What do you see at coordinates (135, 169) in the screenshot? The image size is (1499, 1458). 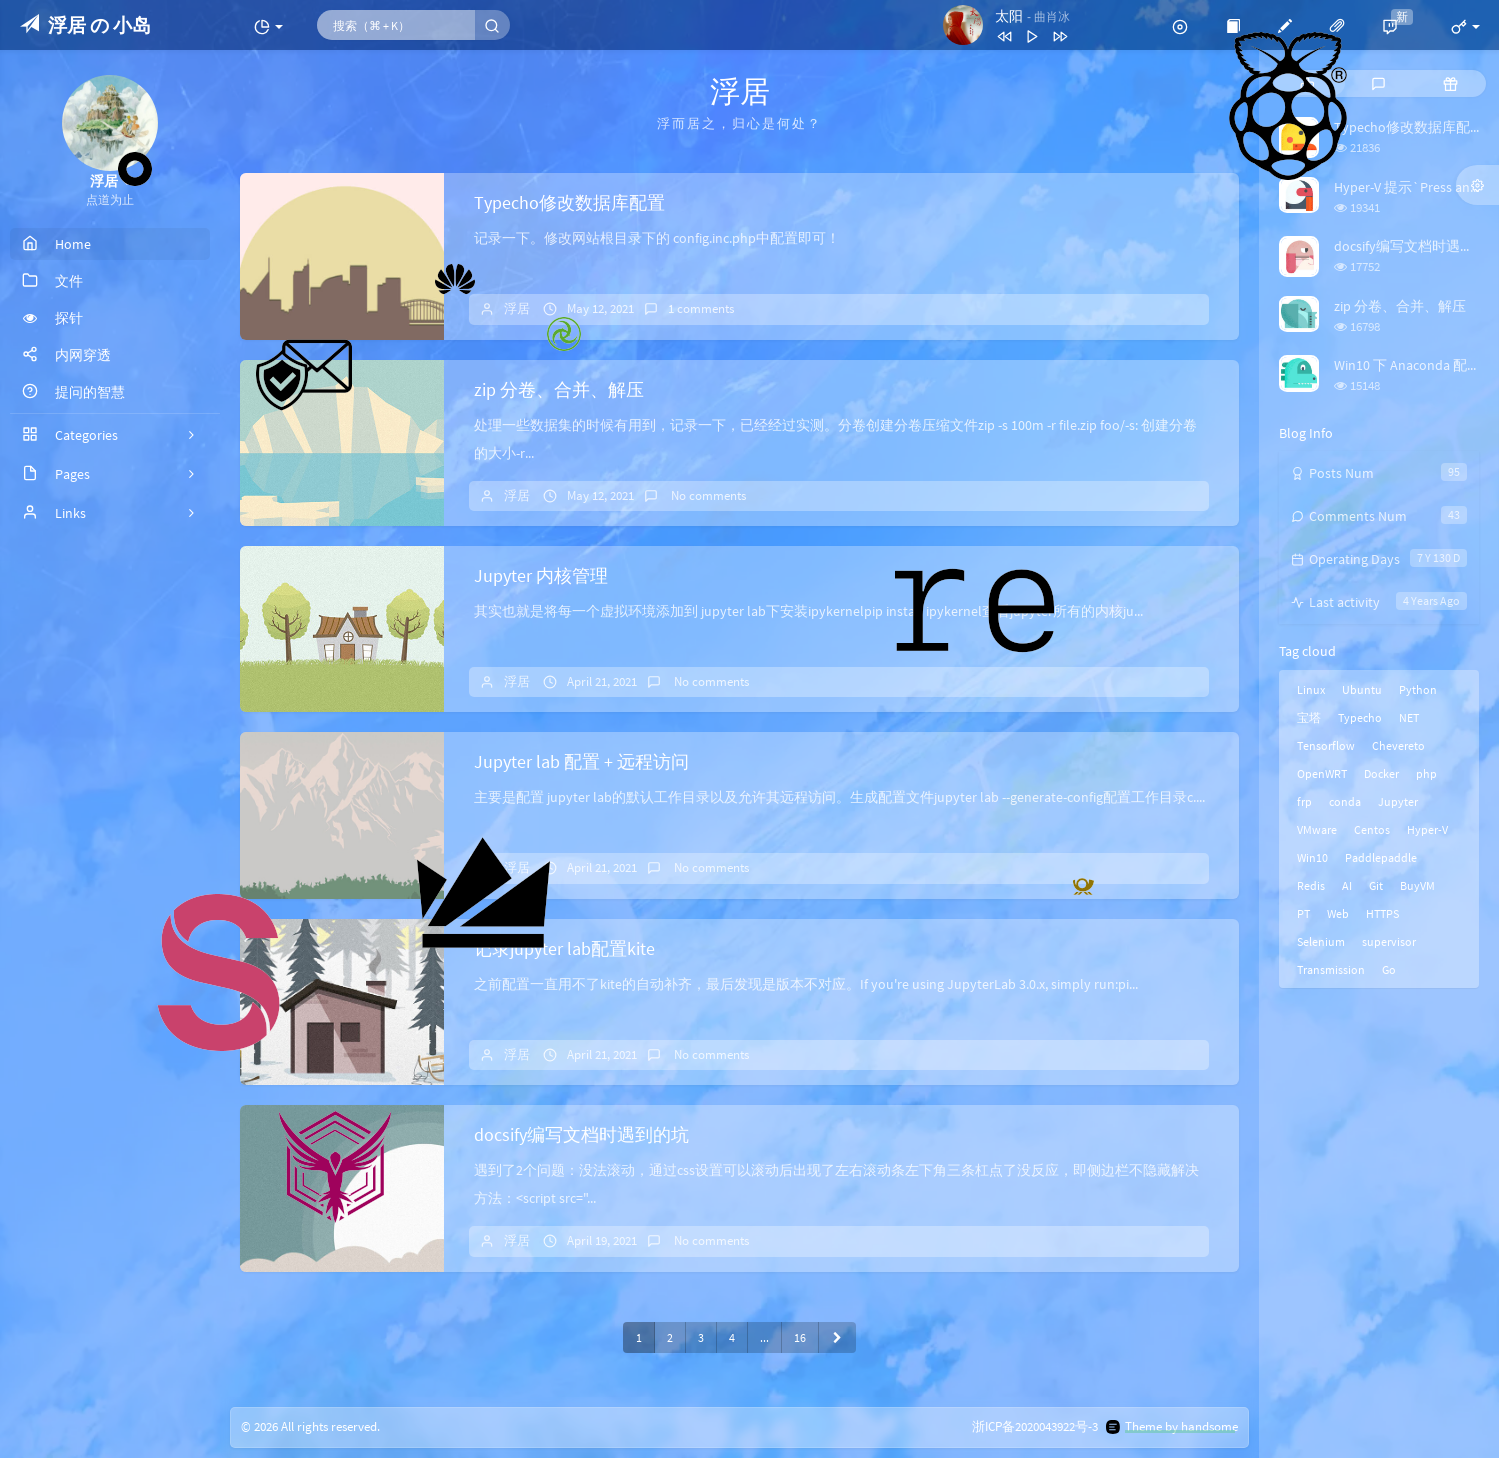 I see `osano privacy platform logo` at bounding box center [135, 169].